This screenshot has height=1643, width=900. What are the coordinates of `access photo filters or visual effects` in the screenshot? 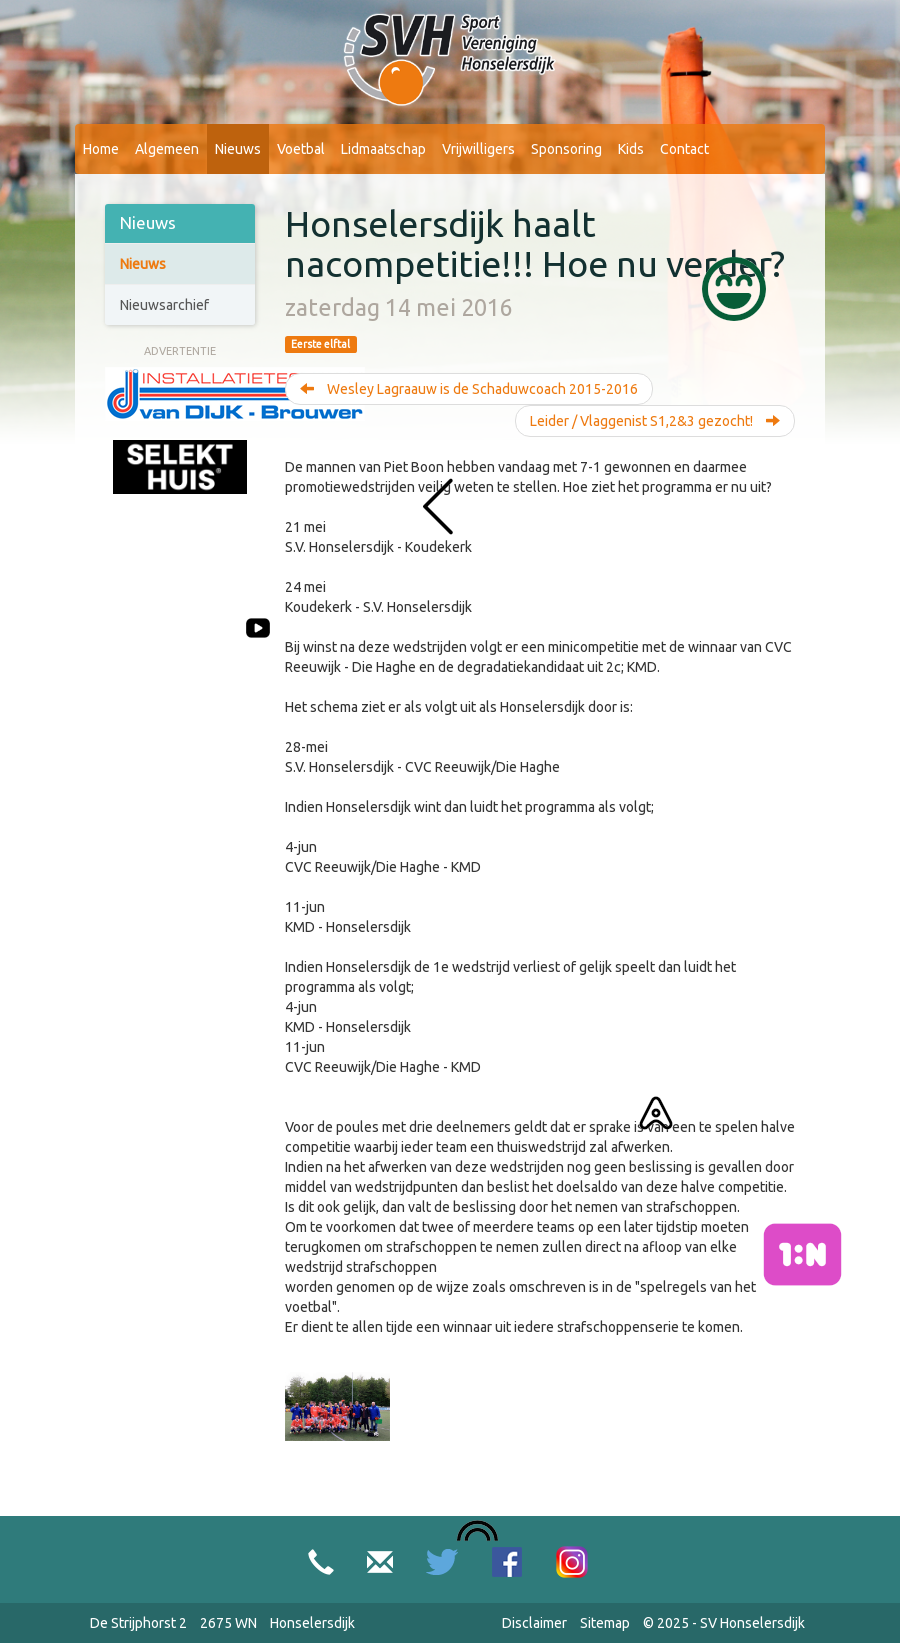 It's located at (477, 1531).